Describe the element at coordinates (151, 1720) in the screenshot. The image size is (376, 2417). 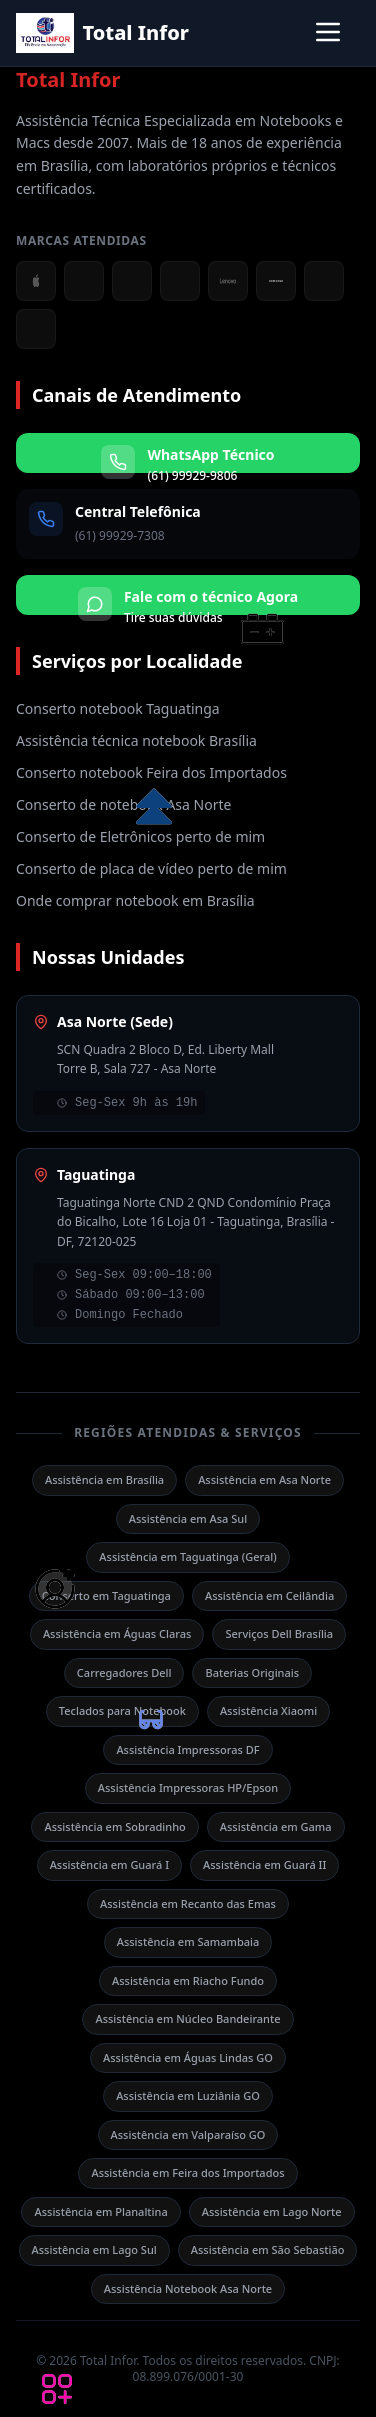
I see `toggle cool or casual display mode` at that location.